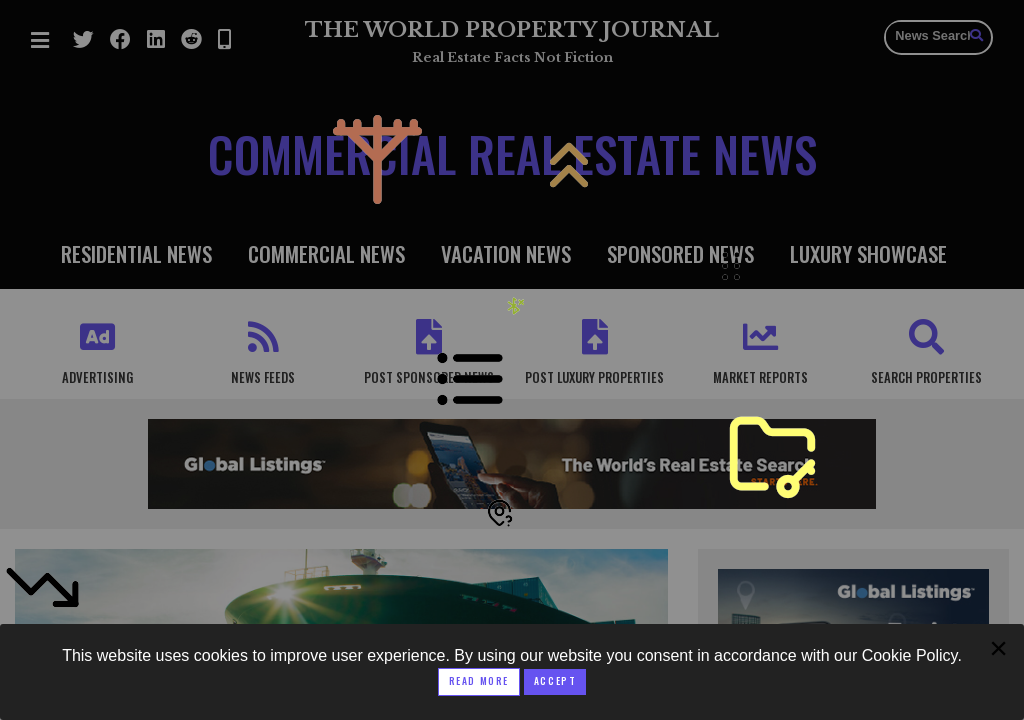  I want to click on indicates a declining trend or decrease in value, so click(42, 587).